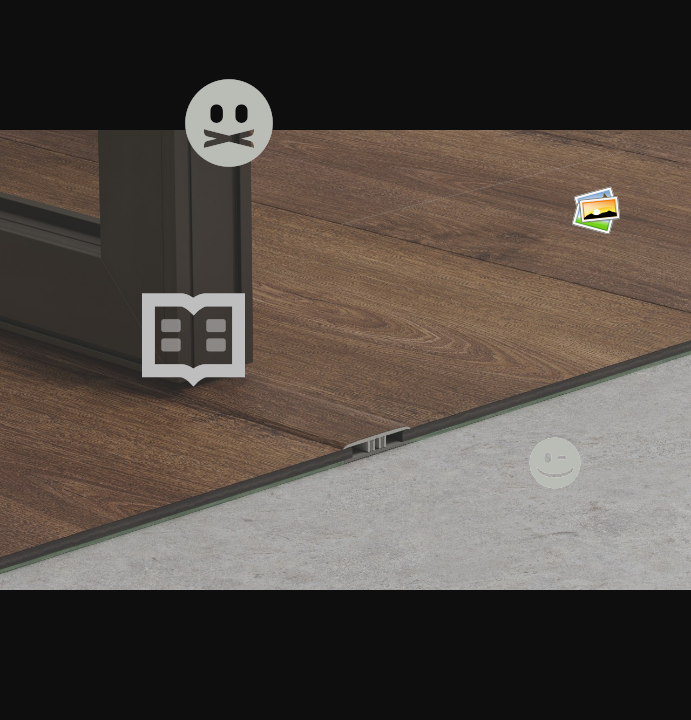  I want to click on switch to dual-page or side-by-side view, so click(193, 338).